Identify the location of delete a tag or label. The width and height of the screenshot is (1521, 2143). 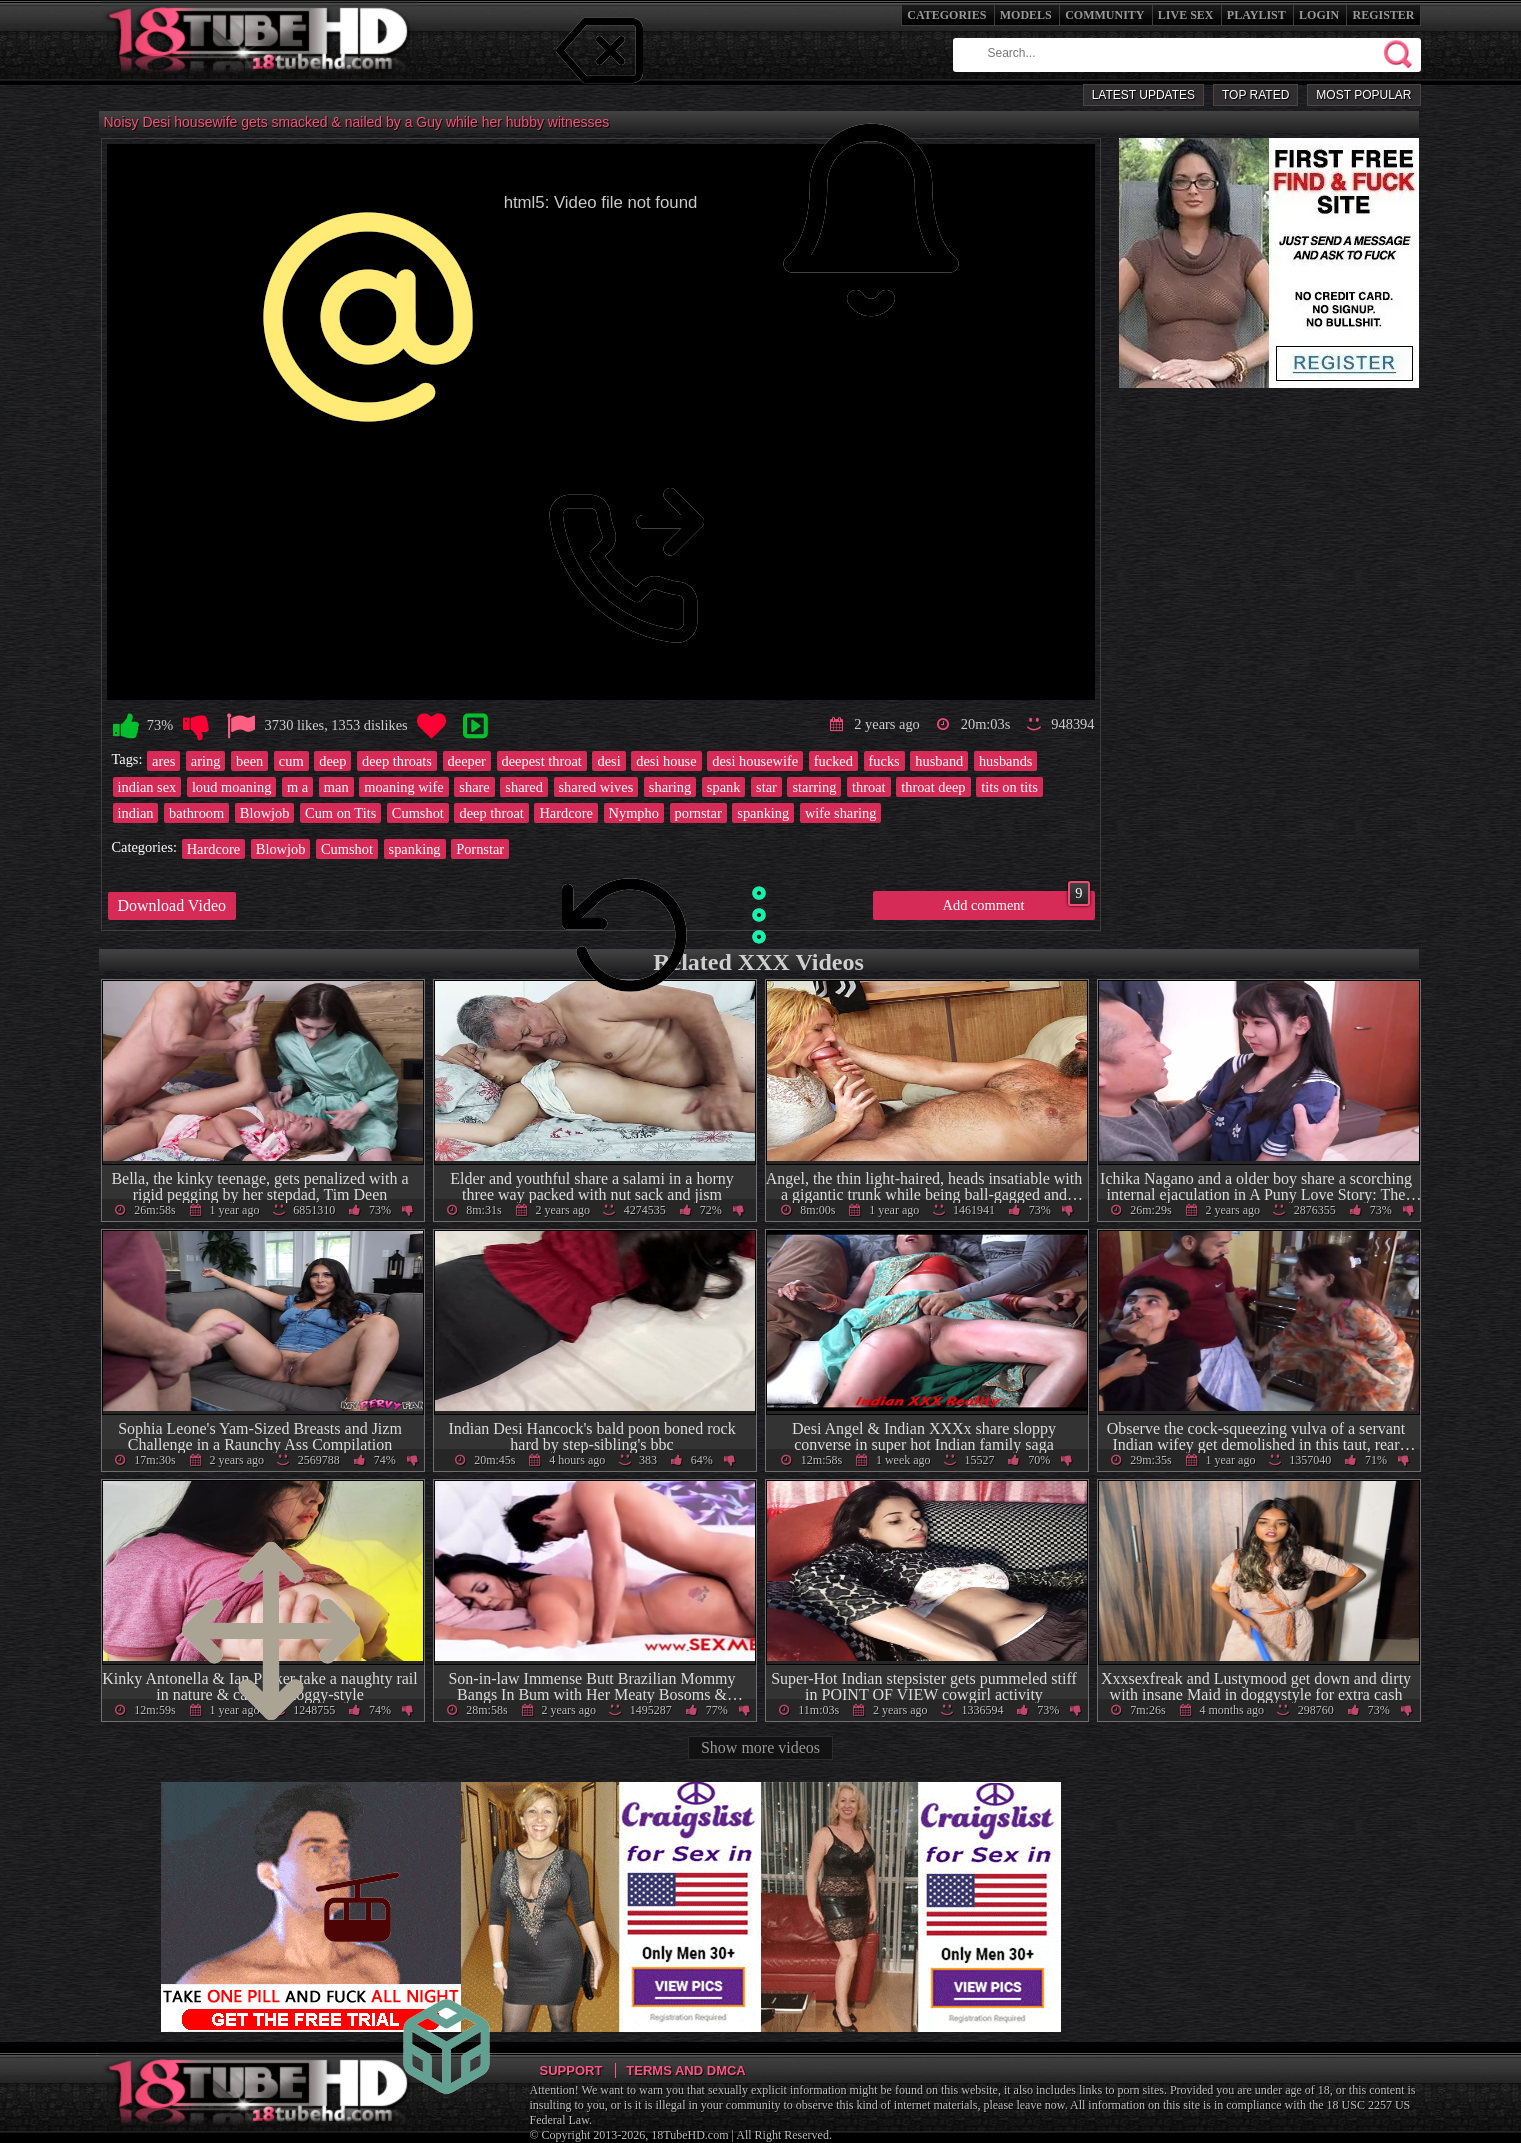
(599, 50).